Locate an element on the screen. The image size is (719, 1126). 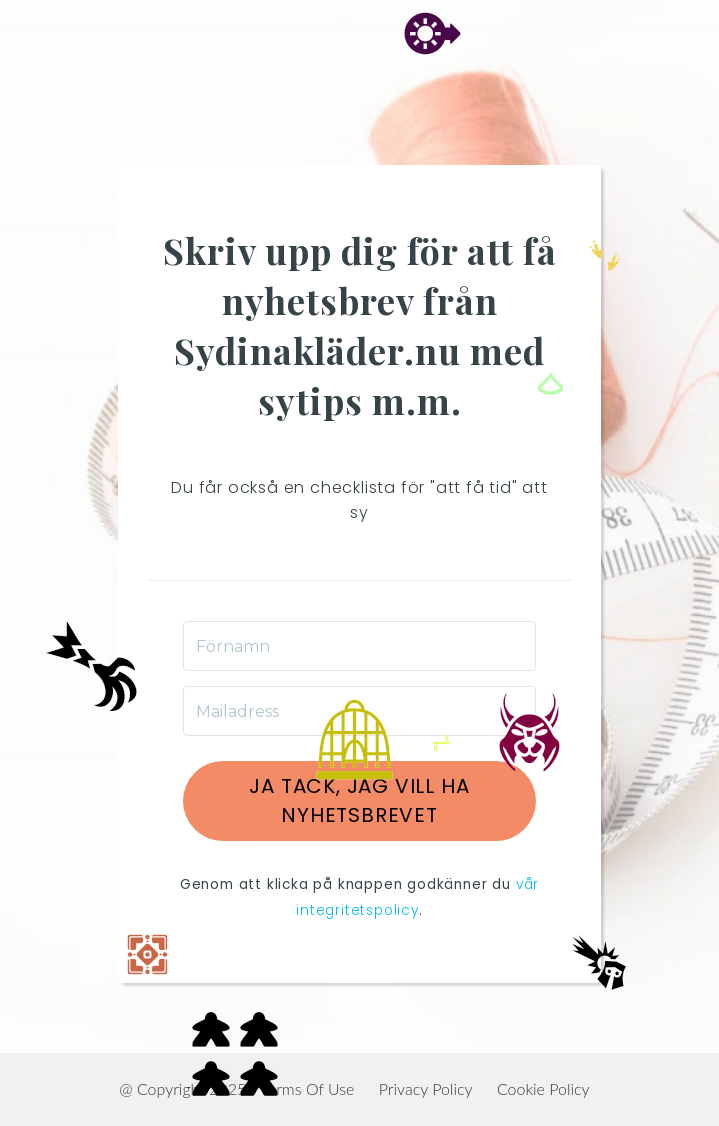
center or align selected elements is located at coordinates (147, 954).